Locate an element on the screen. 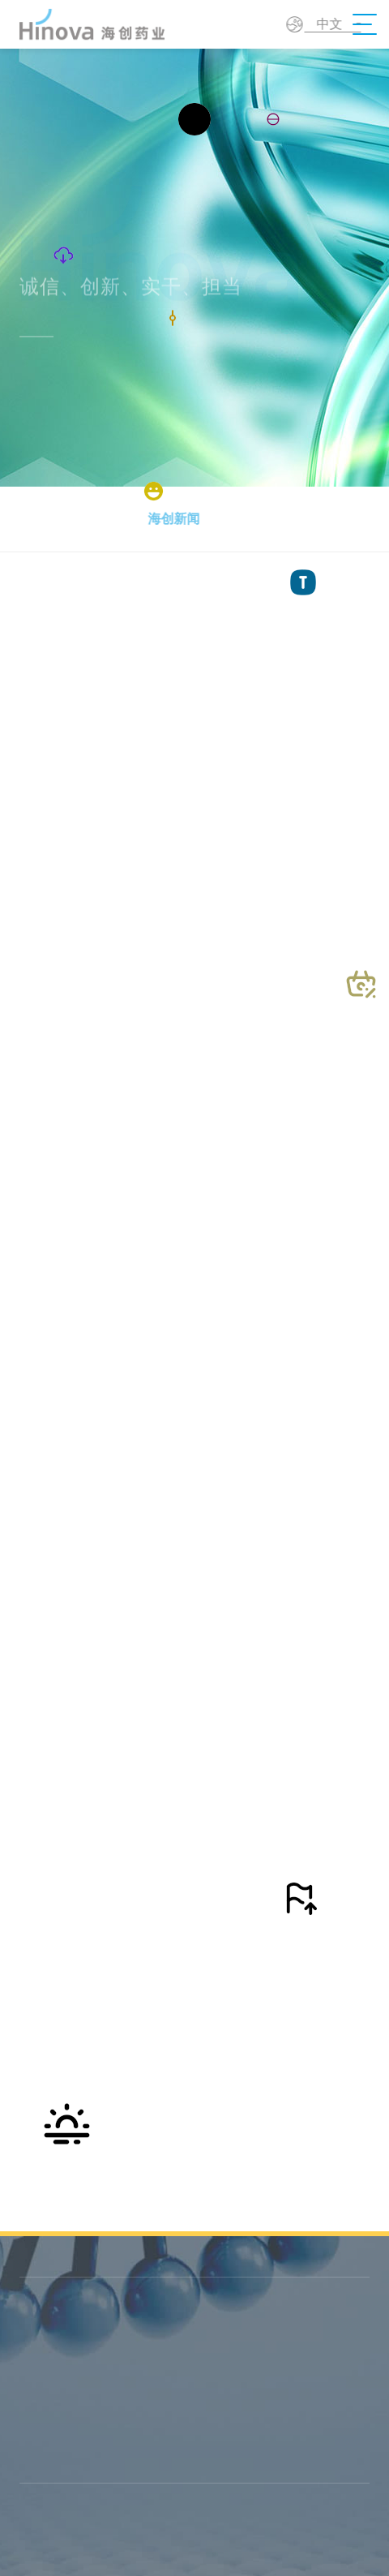 The image size is (389, 2576). react with a laugh emoji is located at coordinates (153, 491).